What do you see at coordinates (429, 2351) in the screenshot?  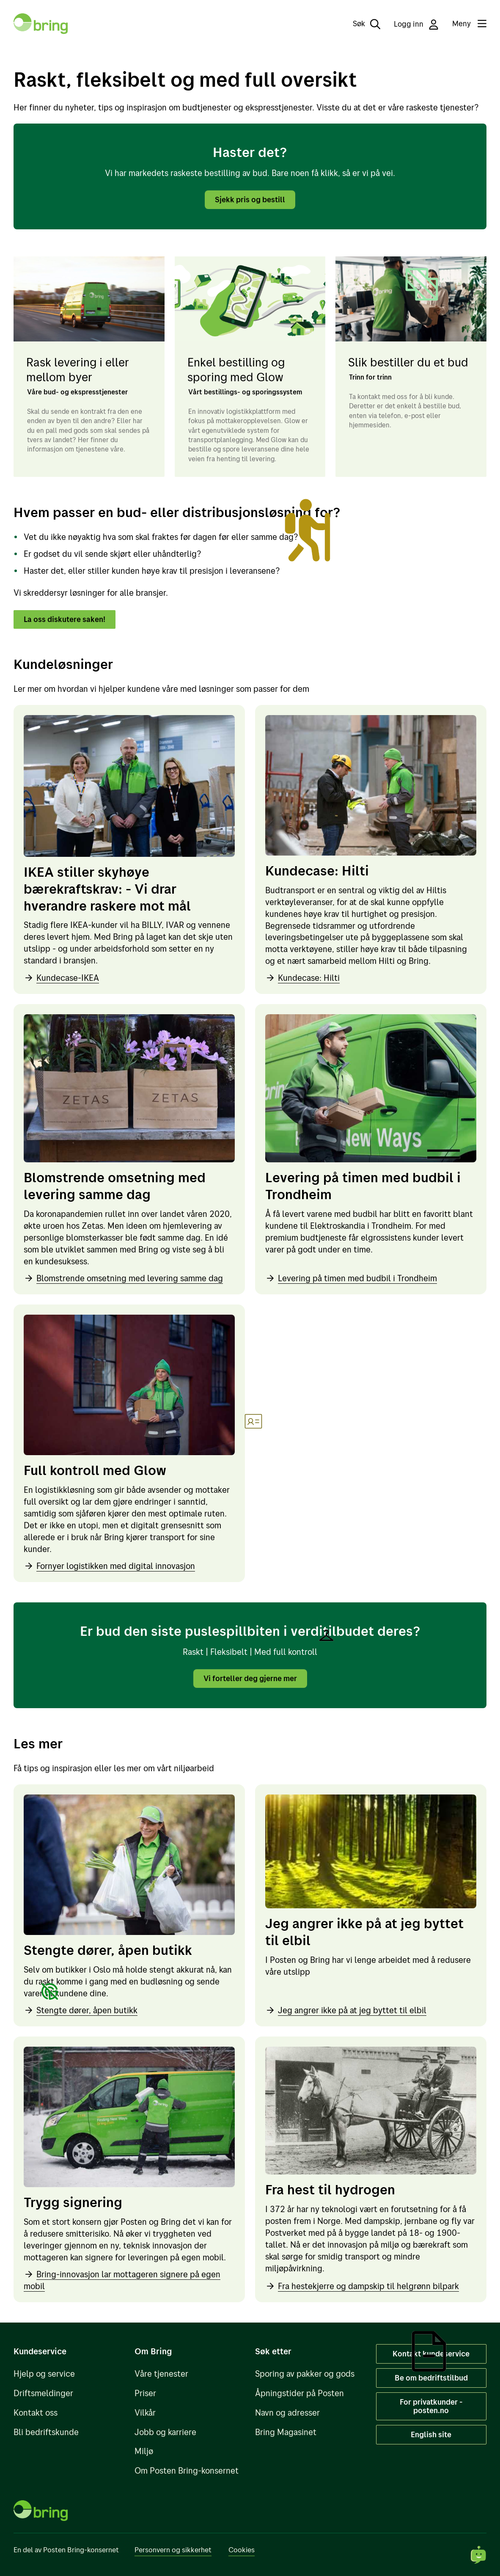 I see `remove a file from selection` at bounding box center [429, 2351].